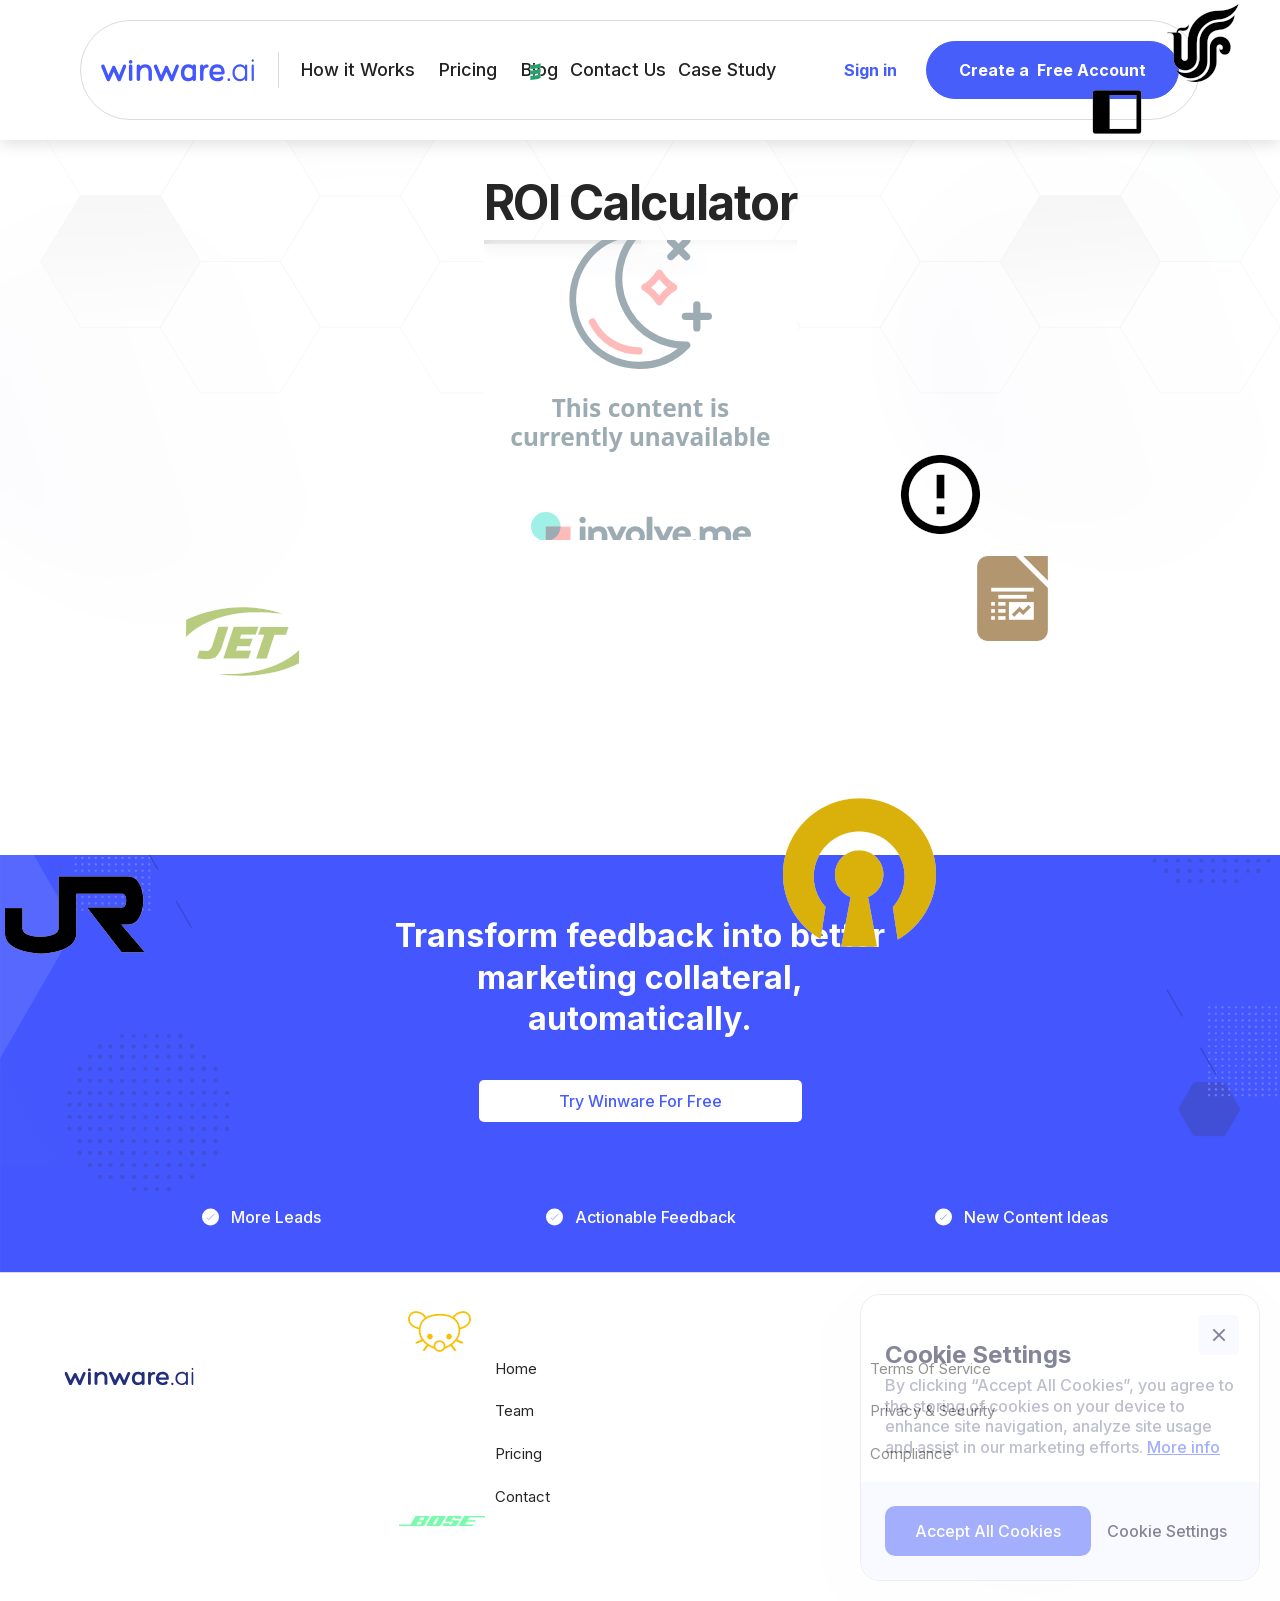  I want to click on open the Lemmy app, so click(439, 1331).